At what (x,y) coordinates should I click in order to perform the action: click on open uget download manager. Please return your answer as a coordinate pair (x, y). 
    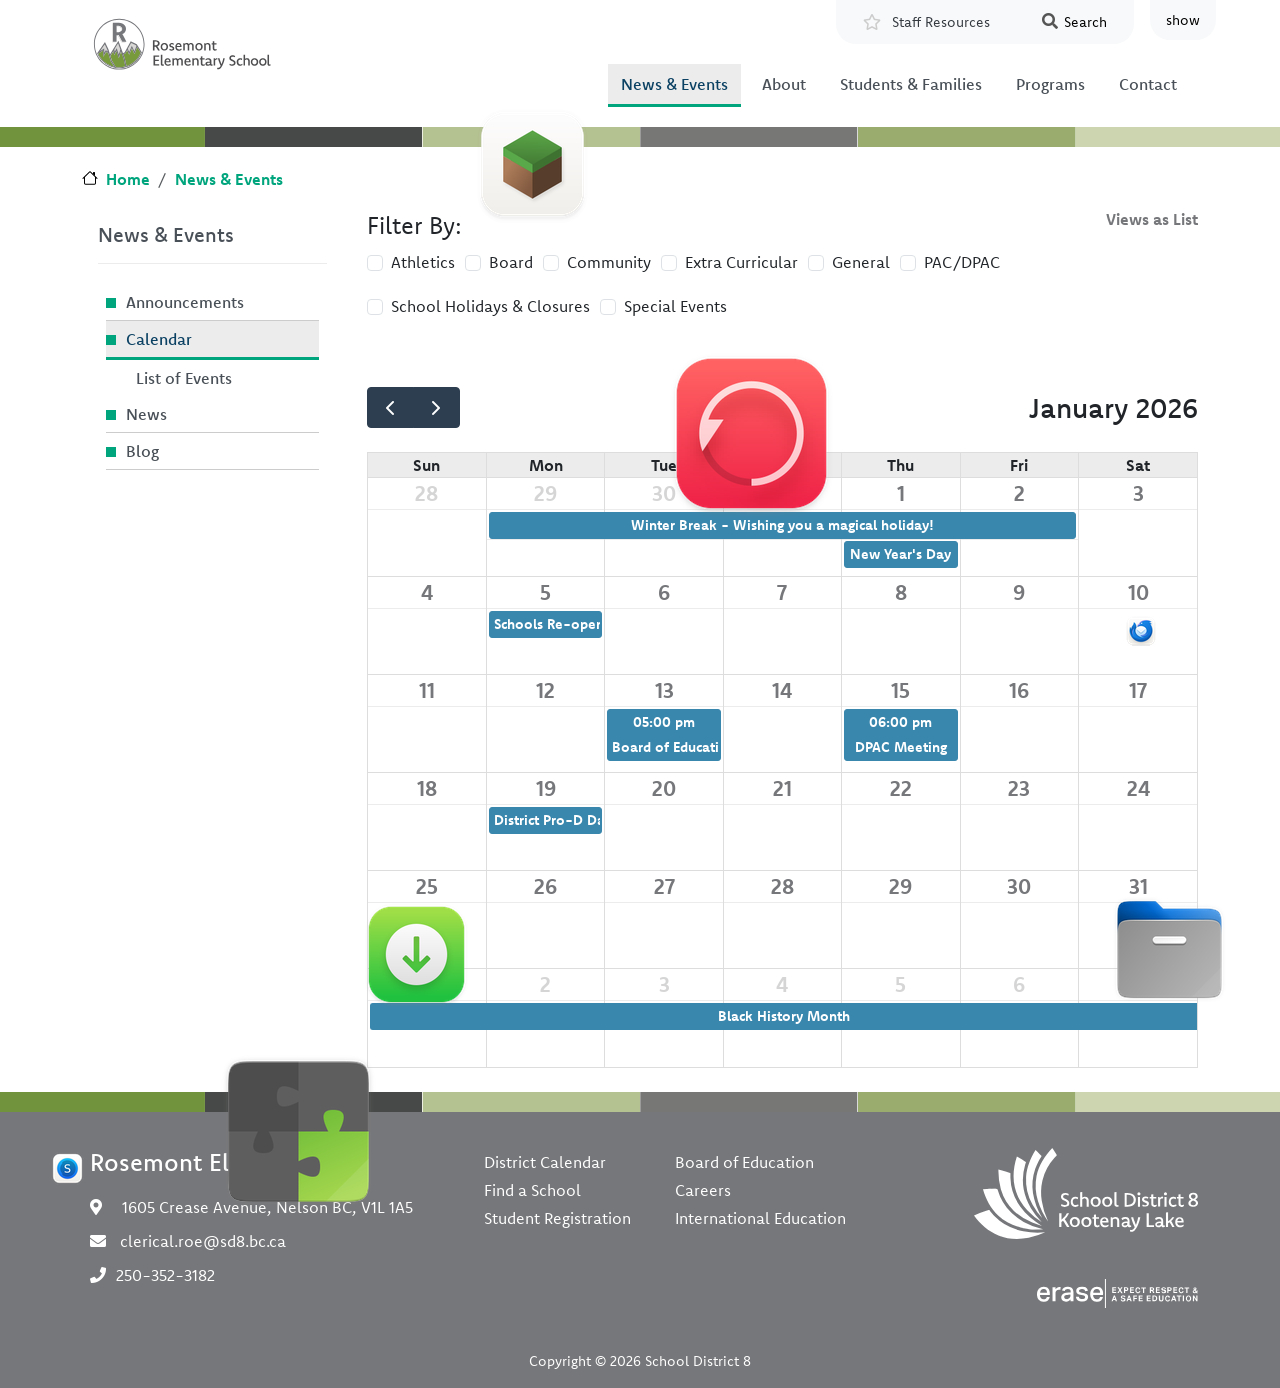
    Looking at the image, I should click on (416, 954).